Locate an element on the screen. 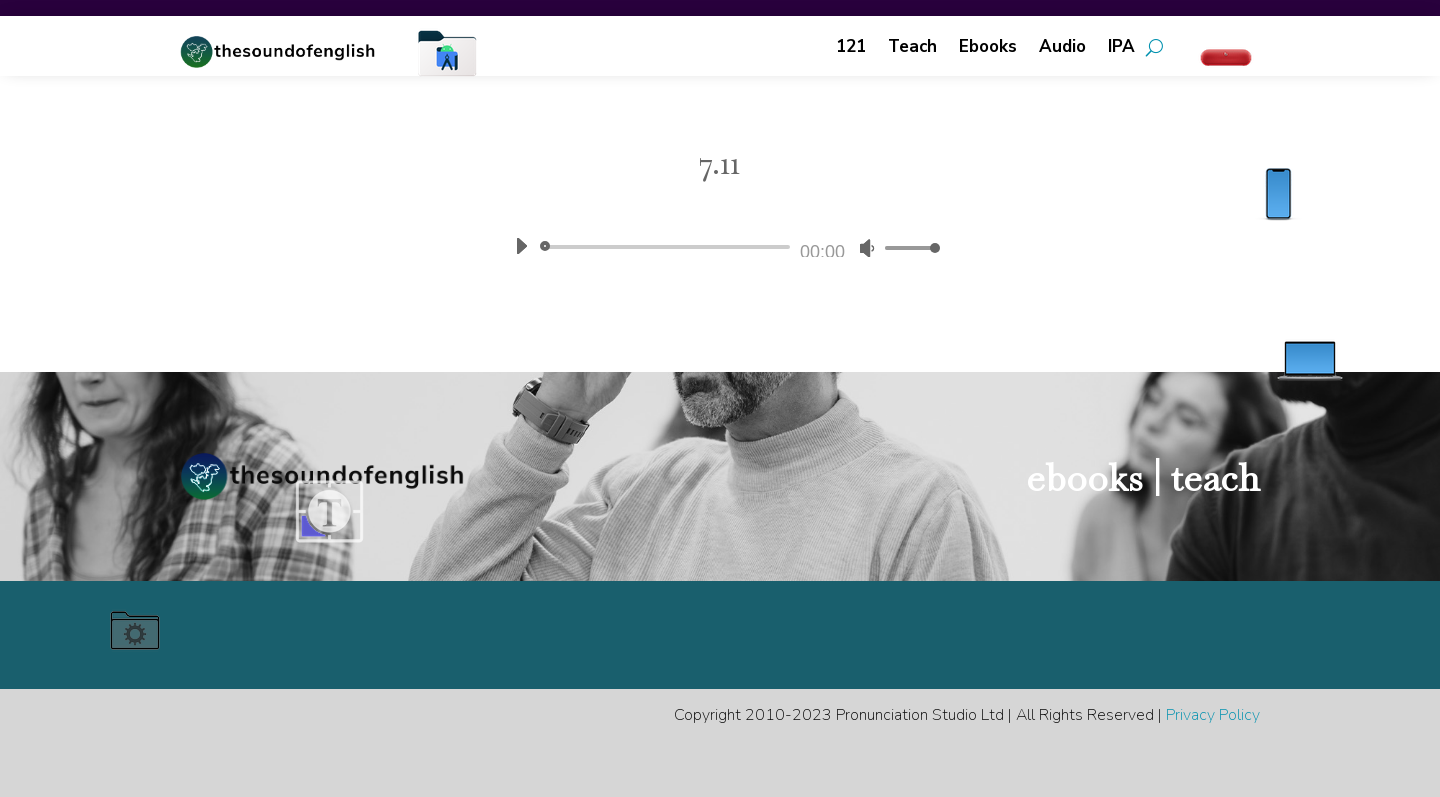 This screenshot has height=797, width=1440. macbook pro 15-inch device icon is located at coordinates (1310, 358).